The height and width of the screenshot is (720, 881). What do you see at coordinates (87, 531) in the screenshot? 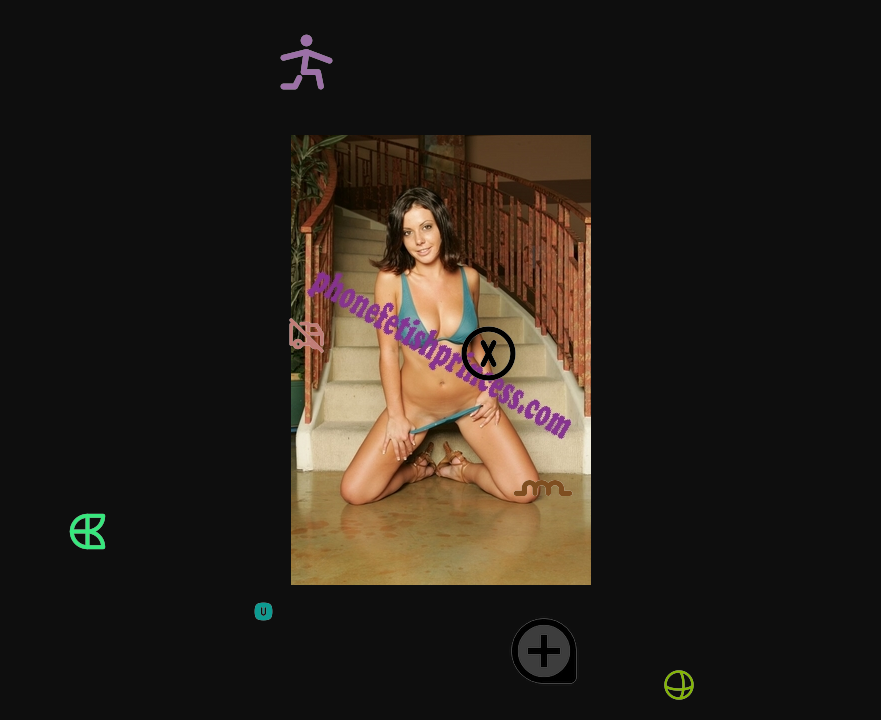
I see `open Craft app` at bounding box center [87, 531].